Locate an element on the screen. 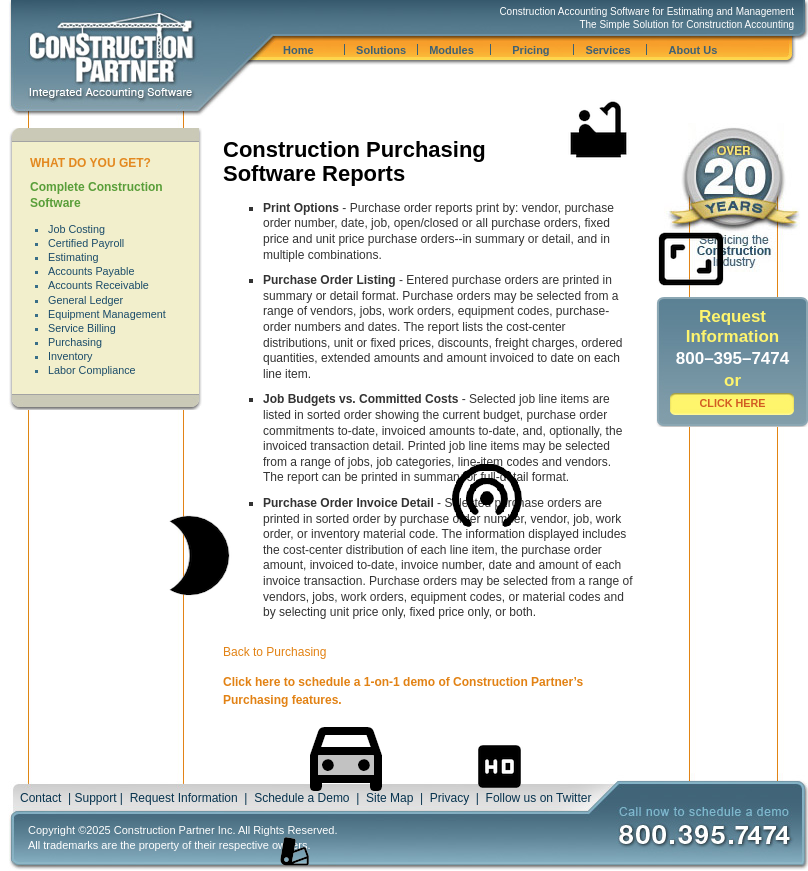 The width and height of the screenshot is (808, 871). indicates high definition video quality available is located at coordinates (499, 766).